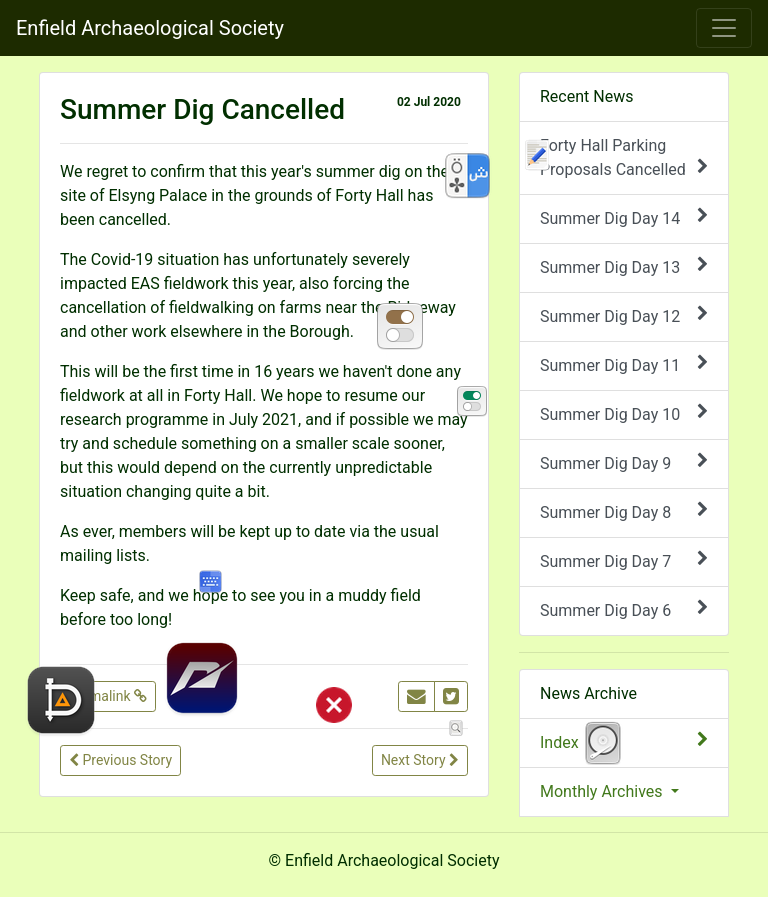  I want to click on open the log viewer application, so click(456, 728).